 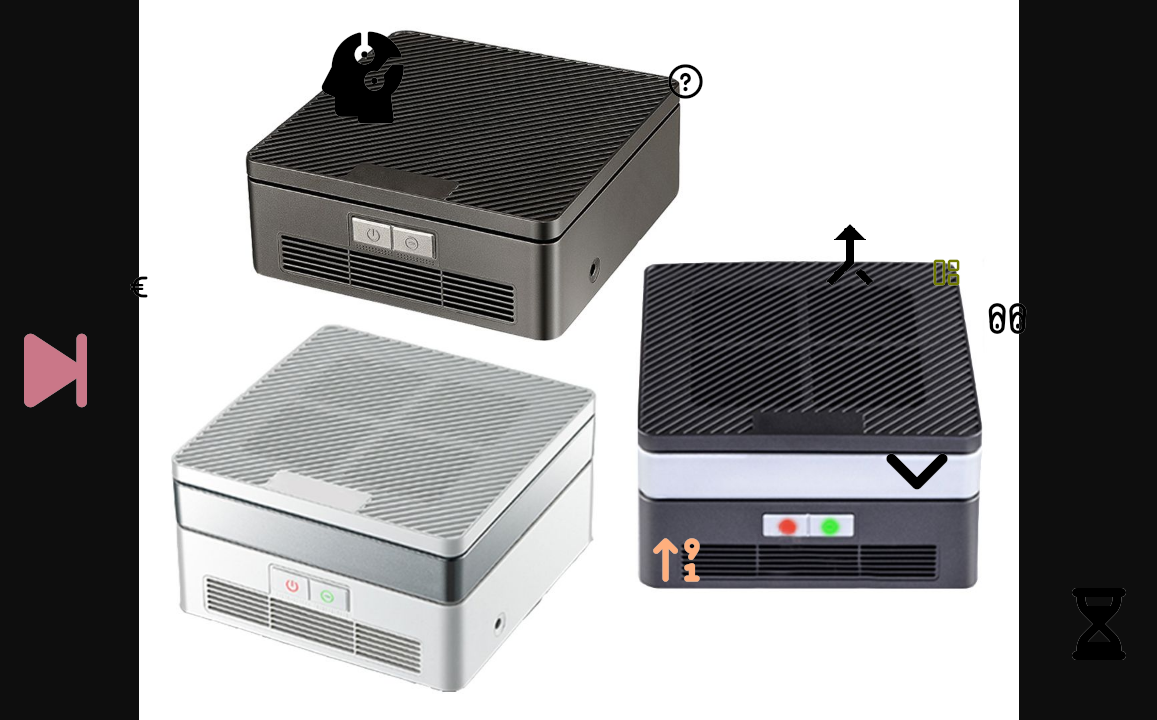 I want to click on access help or support, so click(x=685, y=81).